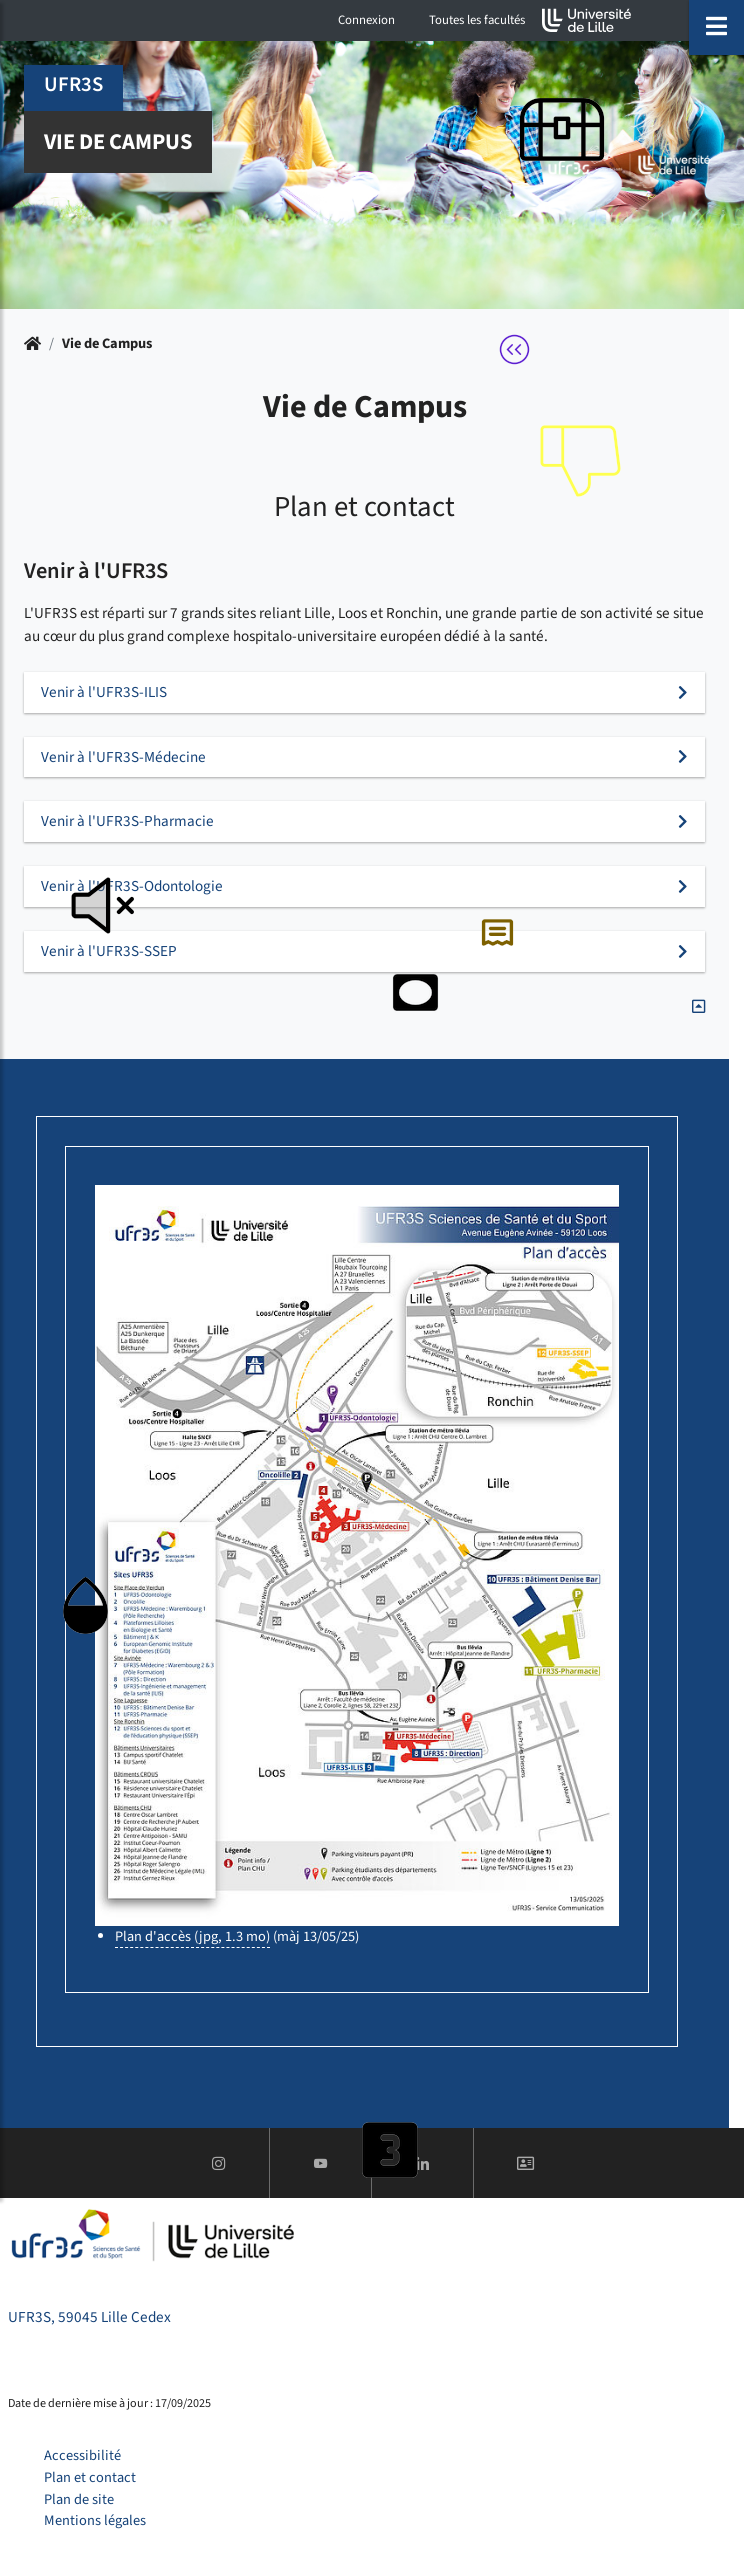 Image resolution: width=744 pixels, height=2572 pixels. Describe the element at coordinates (514, 349) in the screenshot. I see `go back to the beginning` at that location.